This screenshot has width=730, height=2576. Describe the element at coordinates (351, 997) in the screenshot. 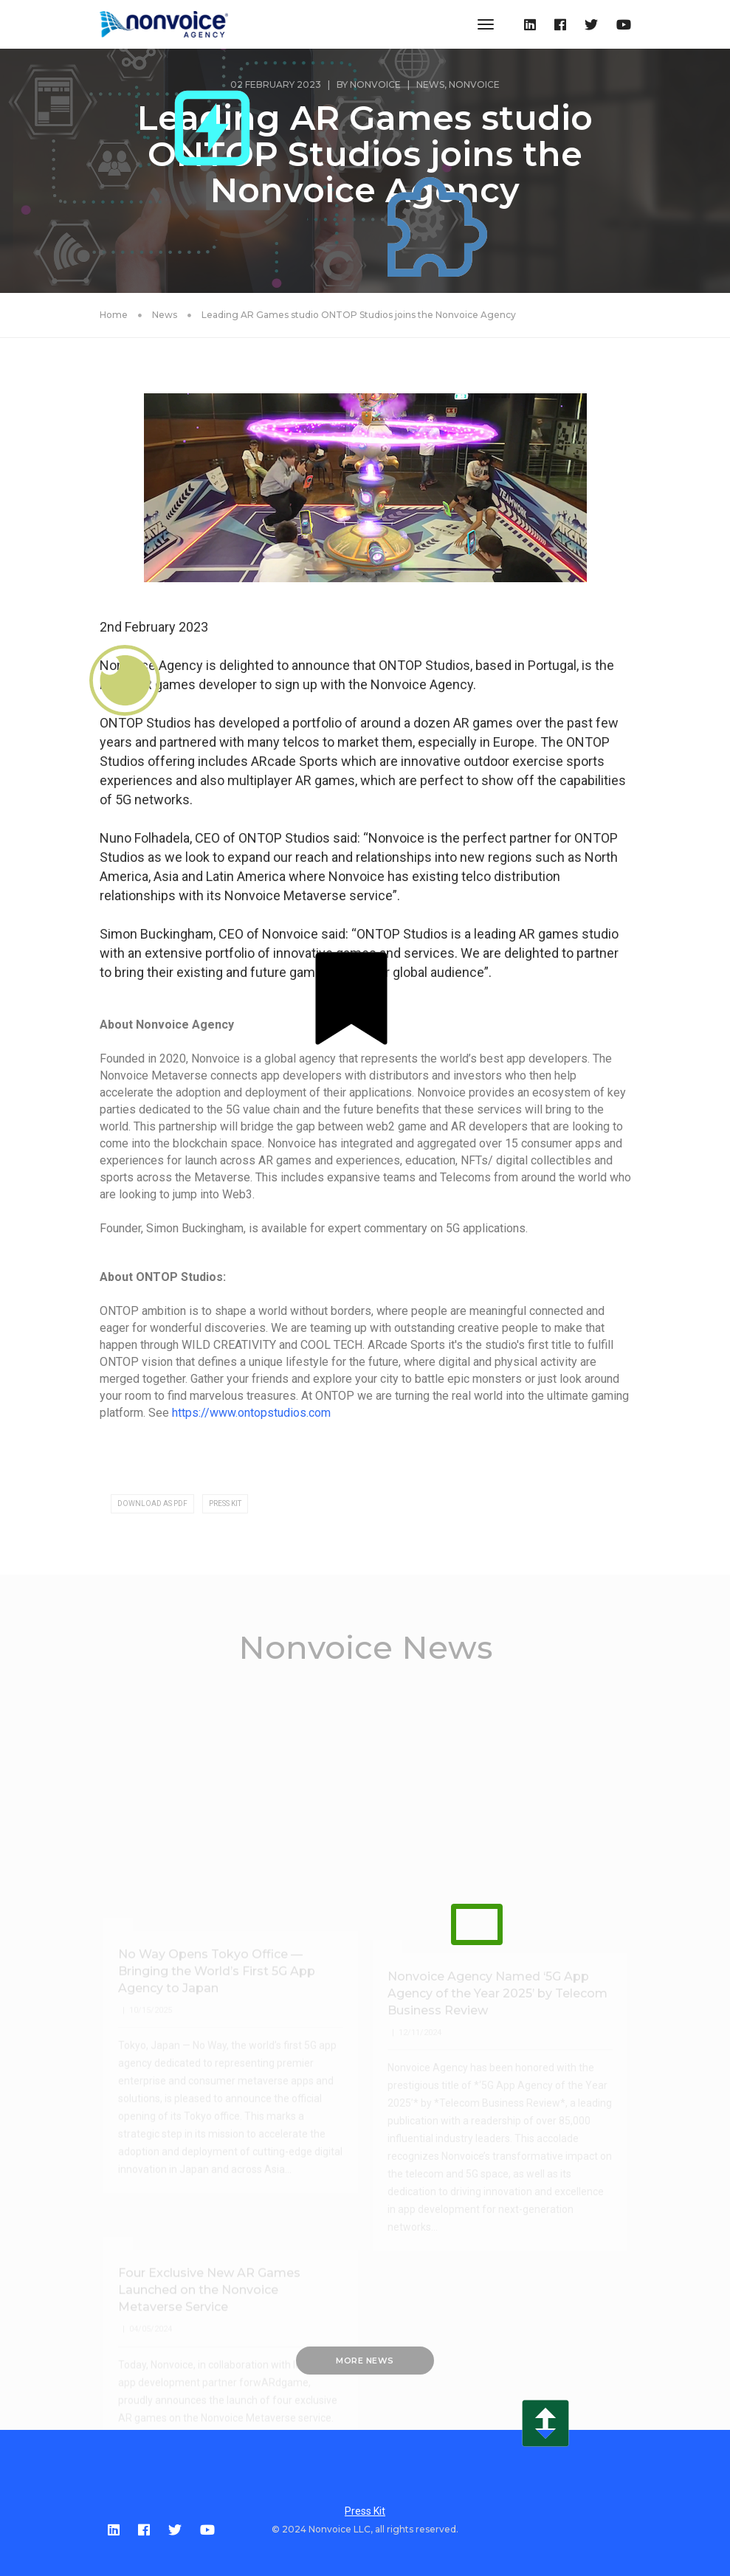

I see `save this item to your bookmarks` at that location.